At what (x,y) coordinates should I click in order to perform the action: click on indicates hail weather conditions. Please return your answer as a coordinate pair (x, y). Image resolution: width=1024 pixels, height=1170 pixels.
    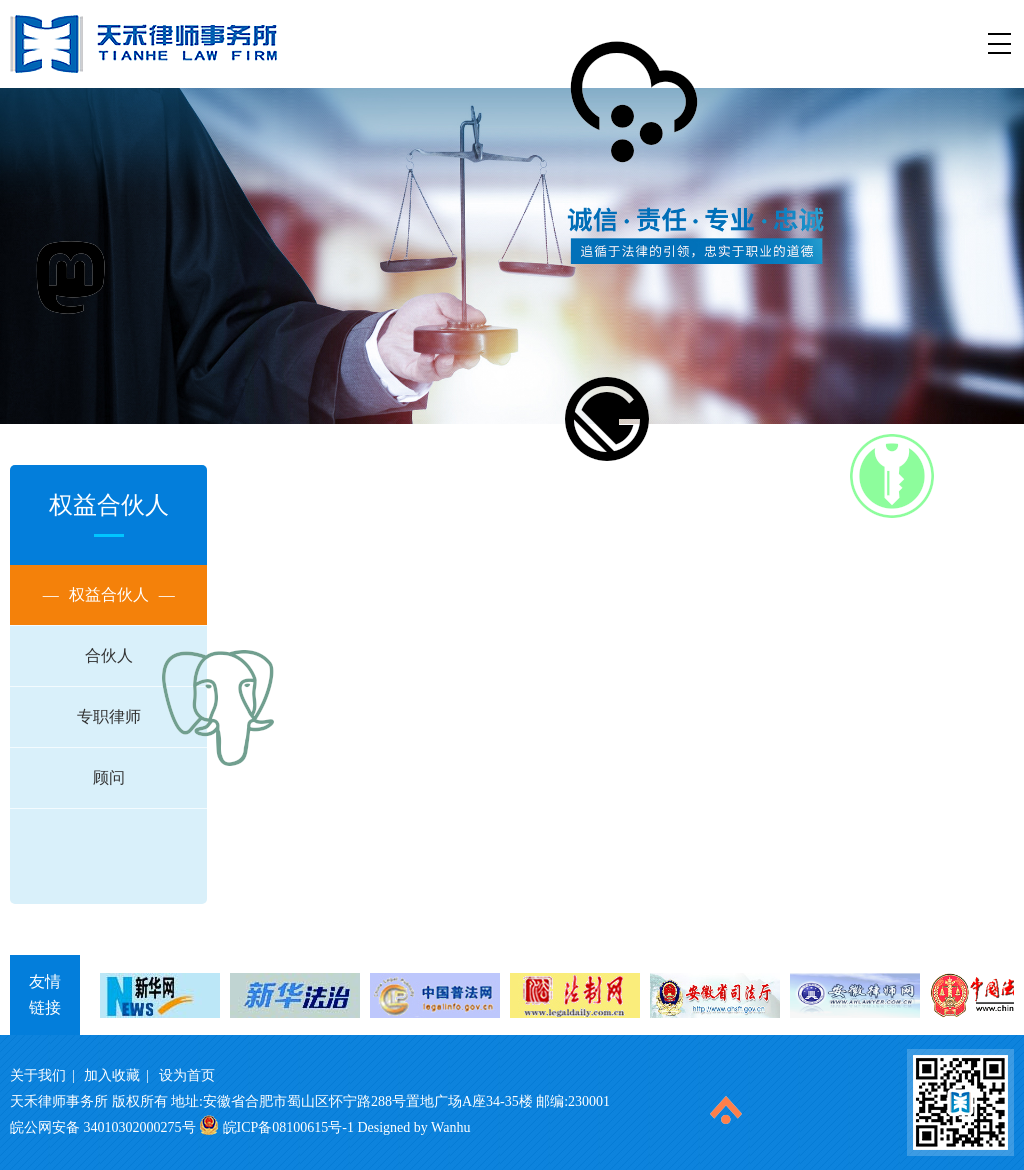
    Looking at the image, I should click on (634, 99).